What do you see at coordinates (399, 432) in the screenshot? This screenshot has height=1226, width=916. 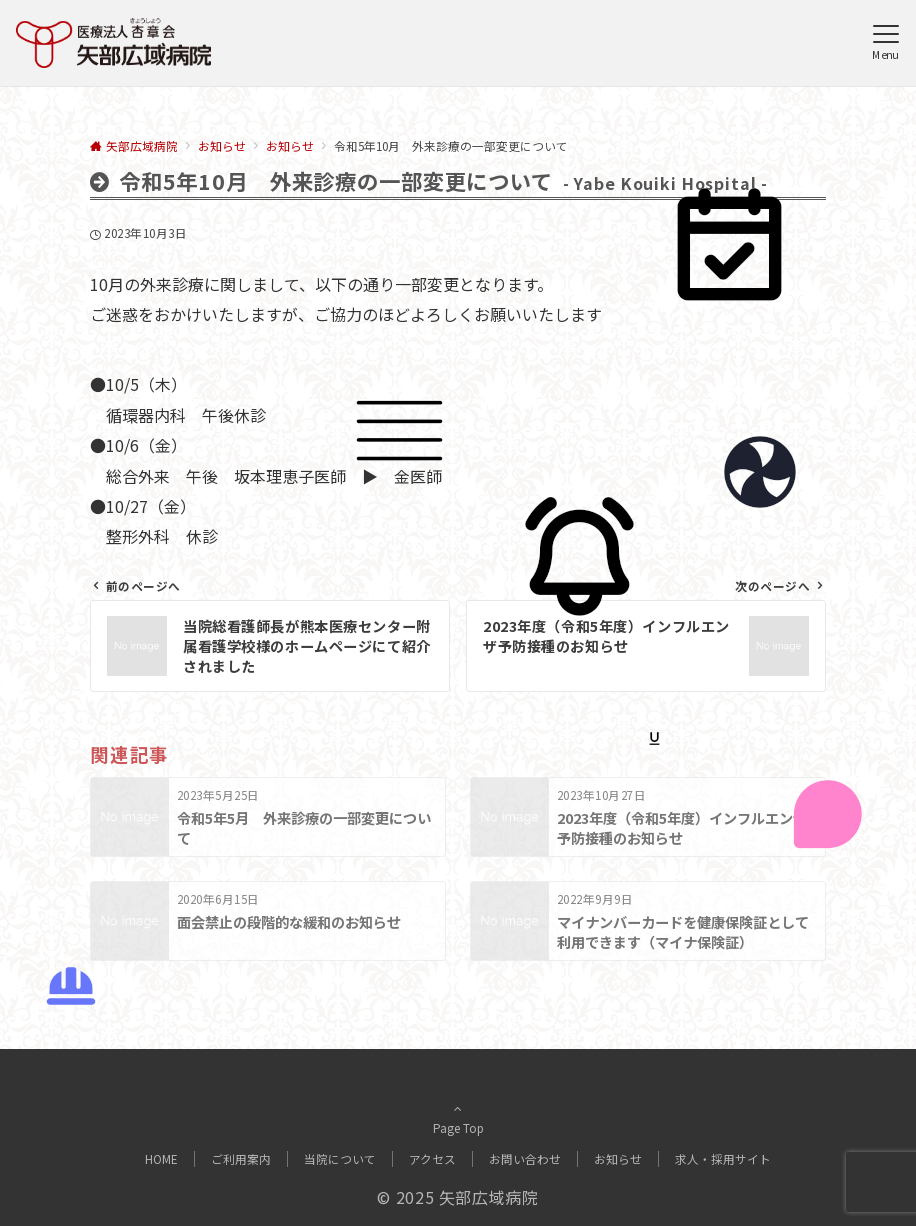 I see `justify text alignment` at bounding box center [399, 432].